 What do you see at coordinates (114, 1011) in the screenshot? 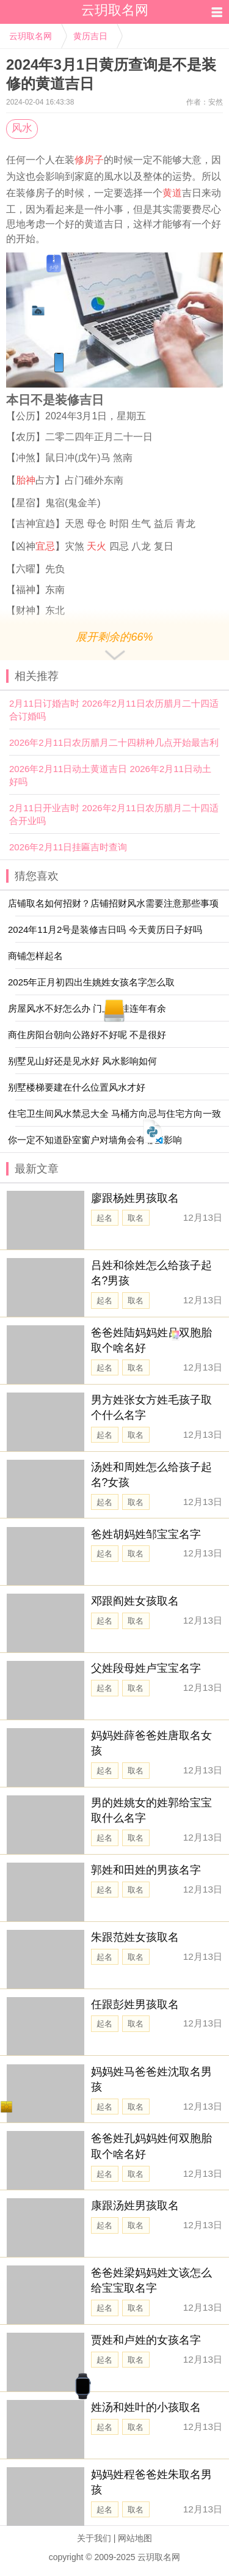
I see `access external storage drives` at bounding box center [114, 1011].